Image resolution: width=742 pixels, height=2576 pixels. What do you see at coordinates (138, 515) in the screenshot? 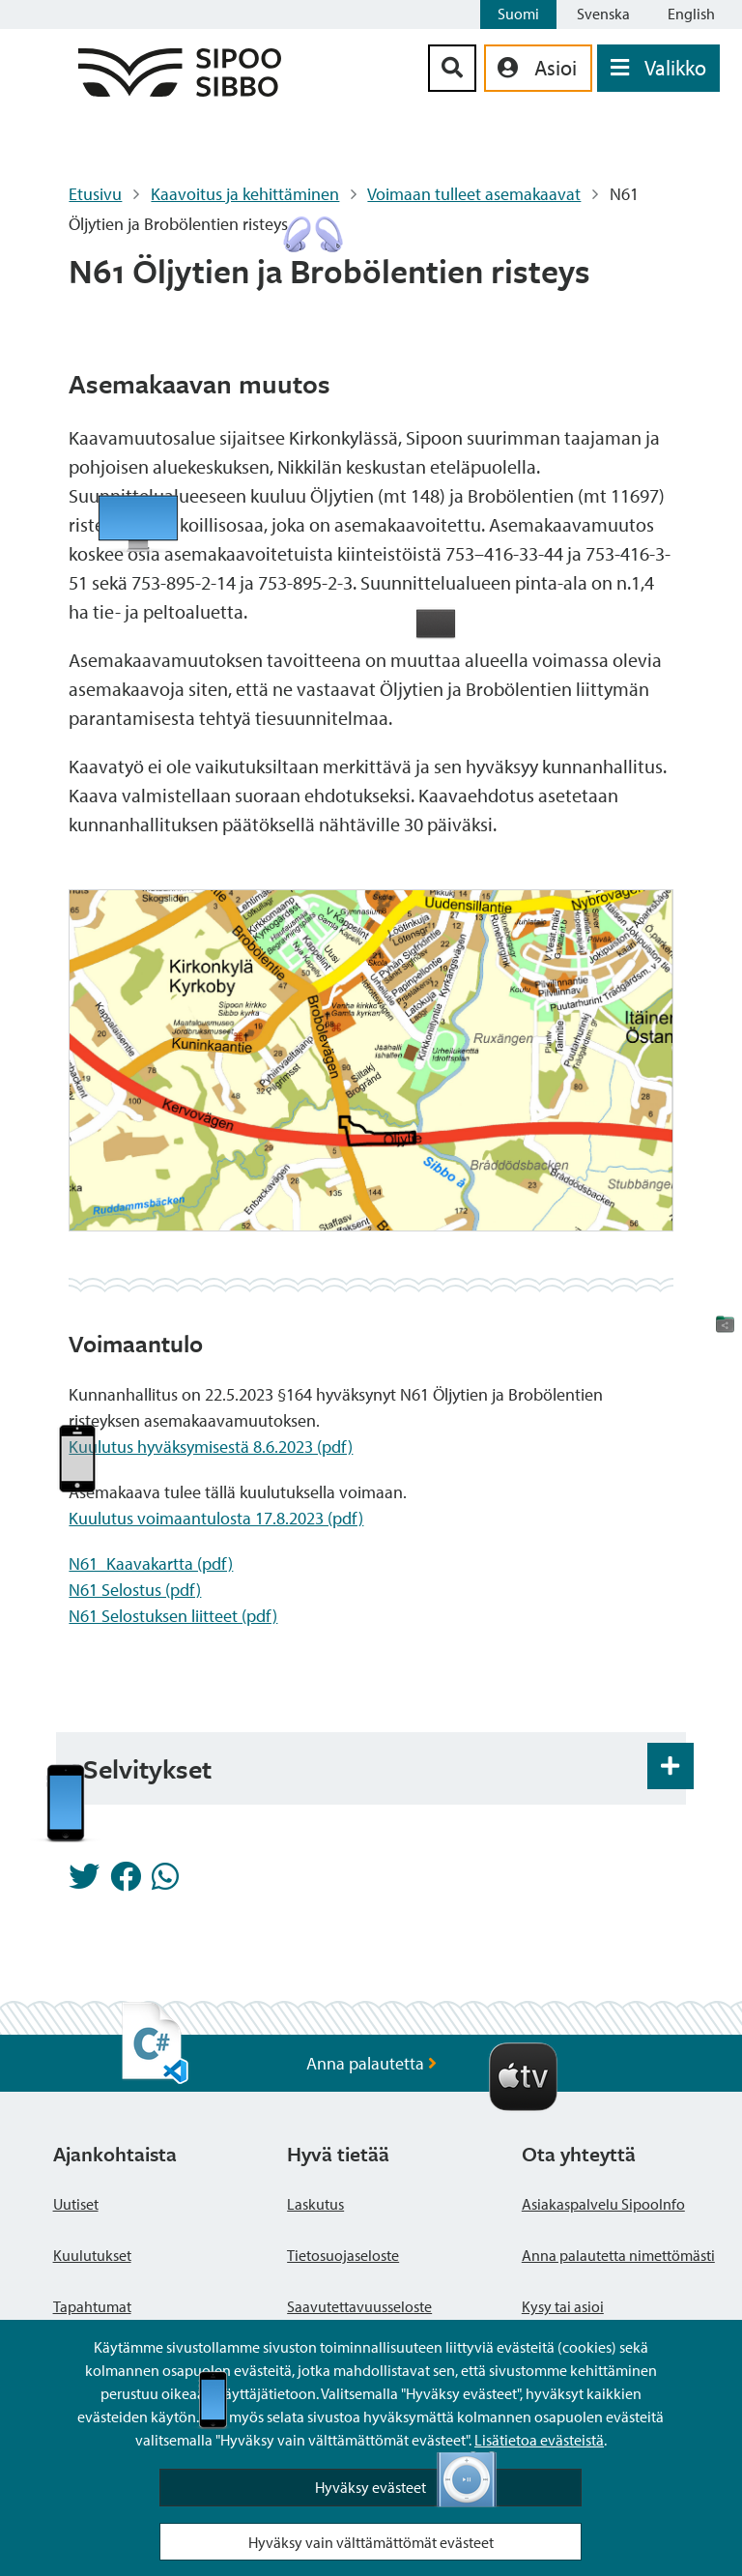
I see `apple pro display xdr monitor` at bounding box center [138, 515].